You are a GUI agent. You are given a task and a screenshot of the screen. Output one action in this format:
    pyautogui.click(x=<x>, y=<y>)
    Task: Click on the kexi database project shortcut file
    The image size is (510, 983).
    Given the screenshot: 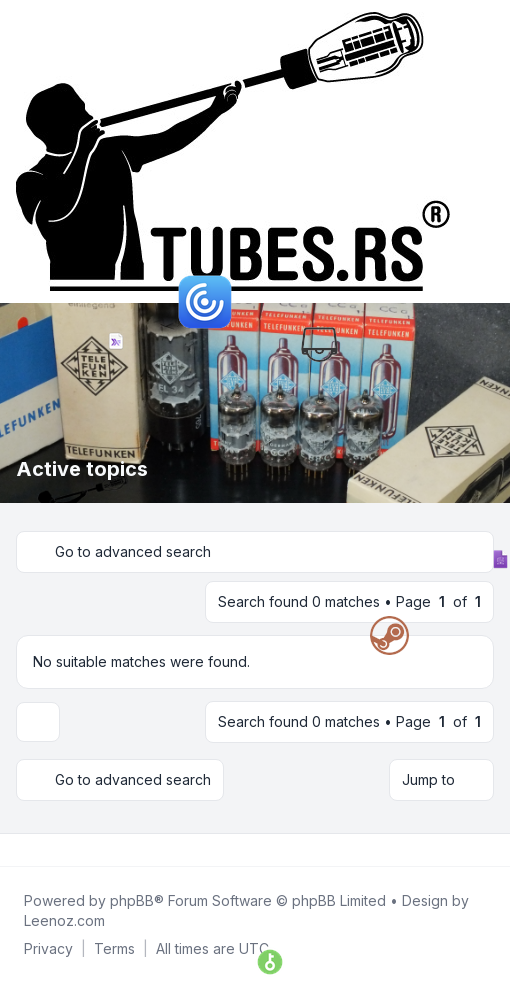 What is the action you would take?
    pyautogui.click(x=500, y=559)
    